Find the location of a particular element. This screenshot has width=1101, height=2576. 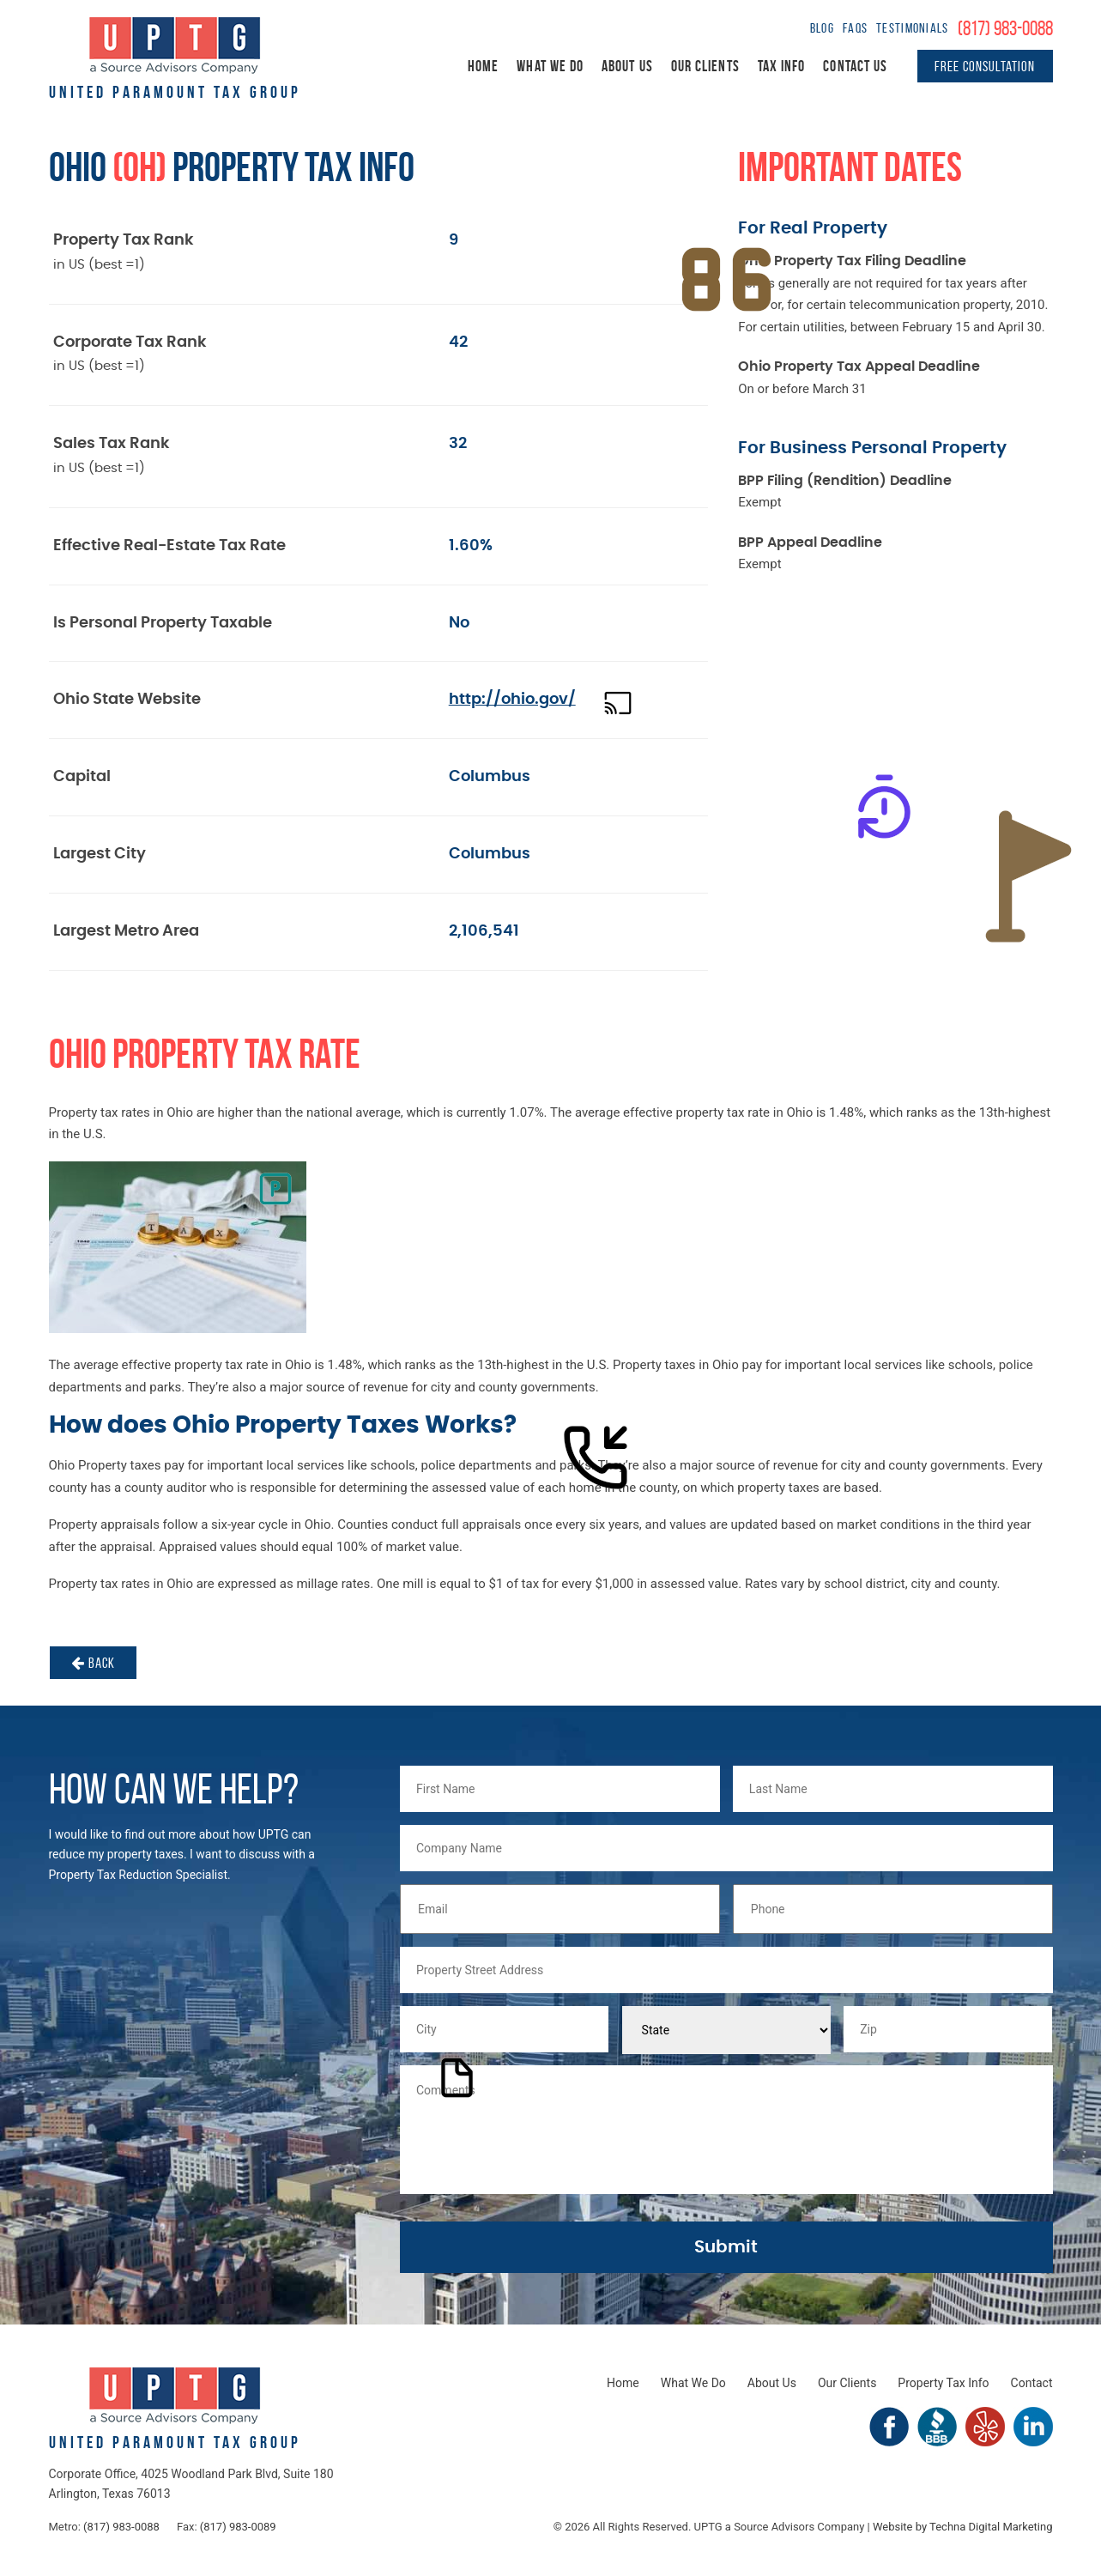

displays the number 86 as a label or counter is located at coordinates (726, 279).